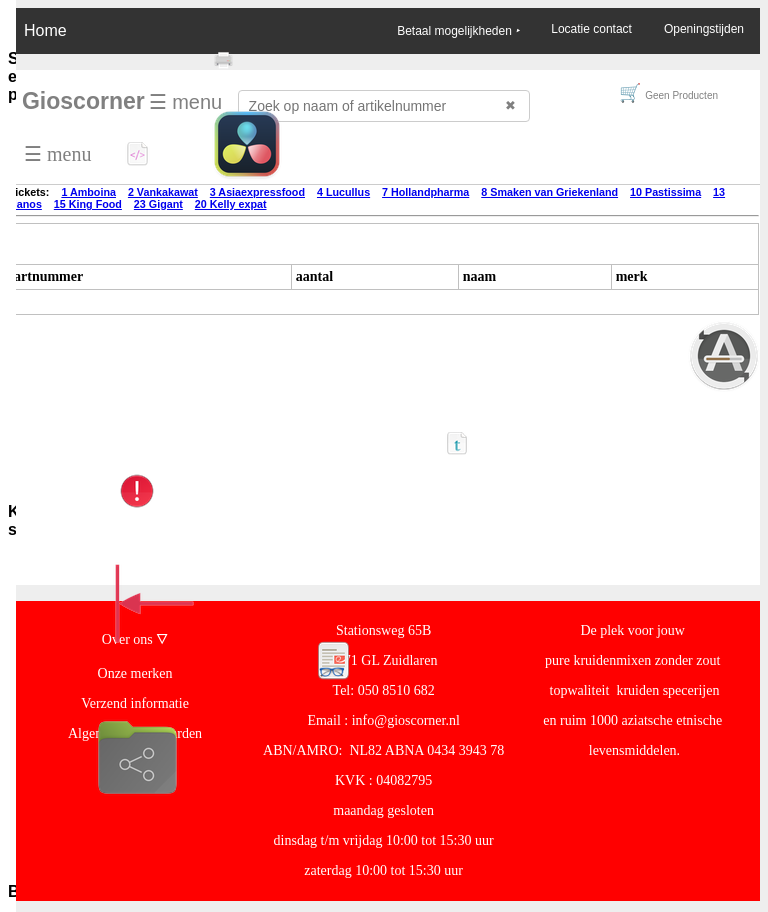 Image resolution: width=768 pixels, height=912 pixels. What do you see at coordinates (724, 356) in the screenshot?
I see `check for available software updates` at bounding box center [724, 356].